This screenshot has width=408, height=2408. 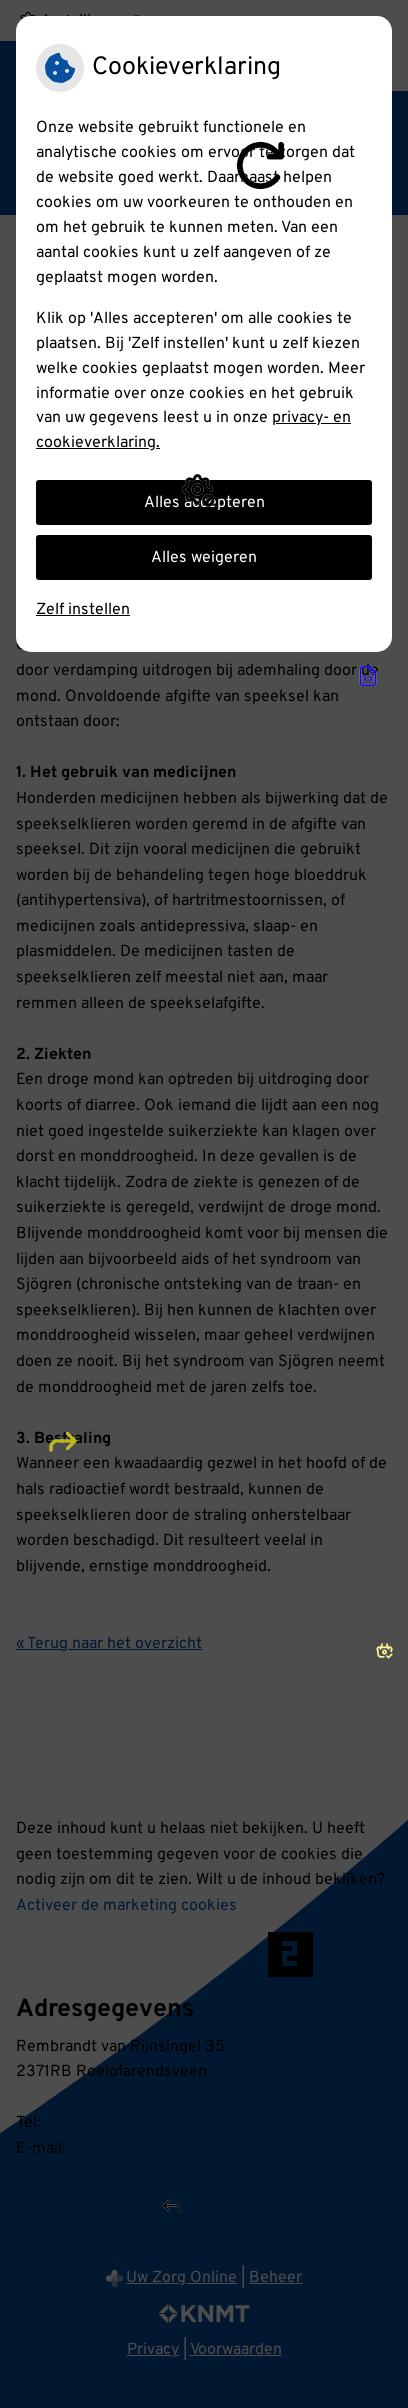 I want to click on confirm items in your shopping basket, so click(x=384, y=1650).